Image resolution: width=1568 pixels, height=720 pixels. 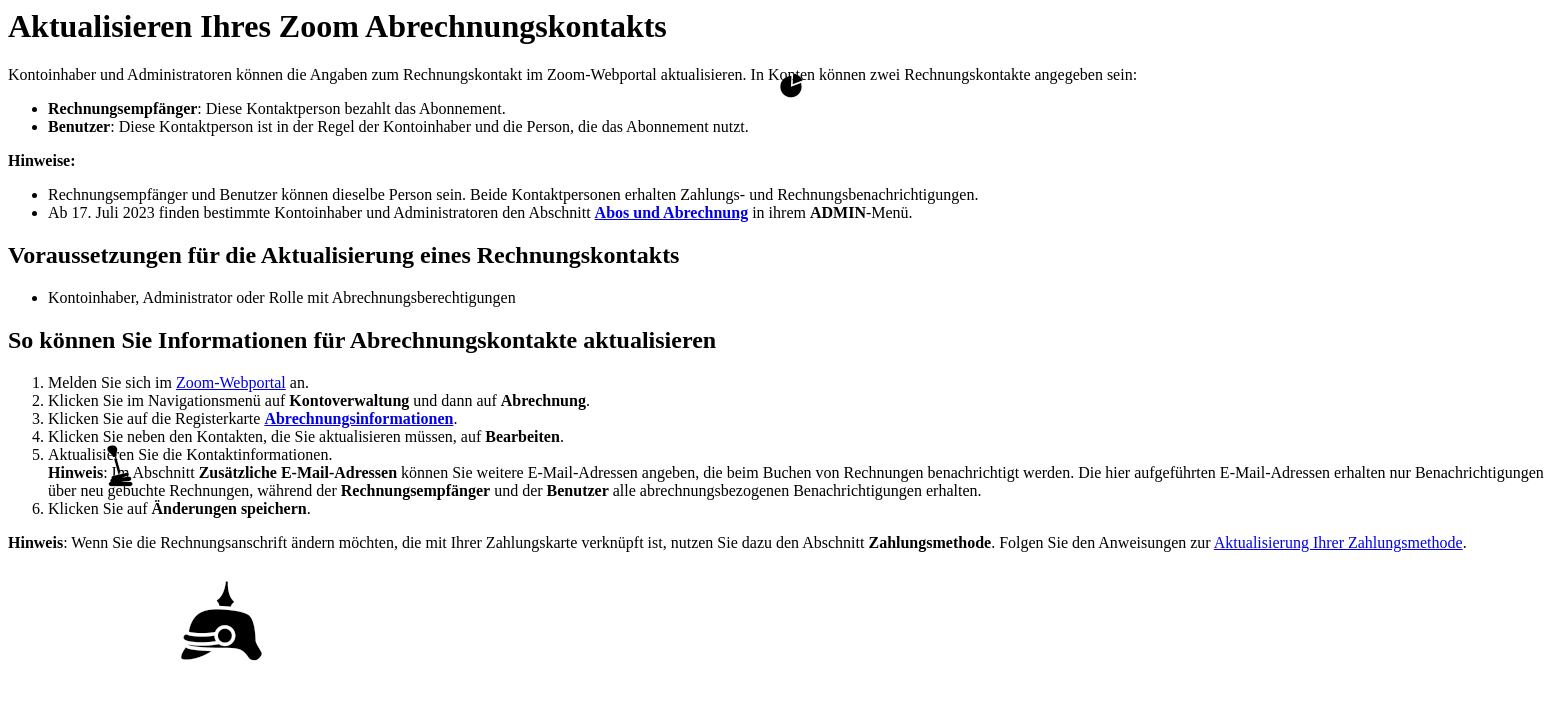 What do you see at coordinates (791, 85) in the screenshot?
I see `view analytics or statistics breakdown` at bounding box center [791, 85].